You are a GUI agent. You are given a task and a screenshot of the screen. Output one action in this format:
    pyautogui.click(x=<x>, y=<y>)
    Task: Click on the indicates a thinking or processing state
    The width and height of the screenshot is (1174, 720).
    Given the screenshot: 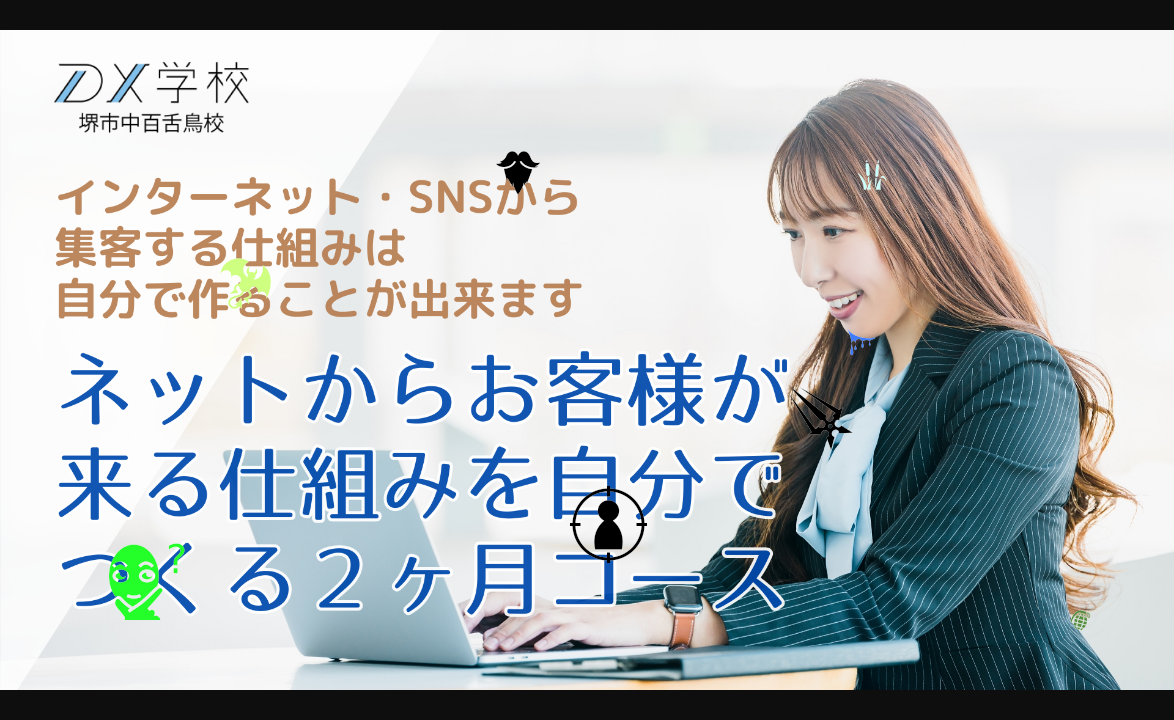 What is the action you would take?
    pyautogui.click(x=147, y=580)
    